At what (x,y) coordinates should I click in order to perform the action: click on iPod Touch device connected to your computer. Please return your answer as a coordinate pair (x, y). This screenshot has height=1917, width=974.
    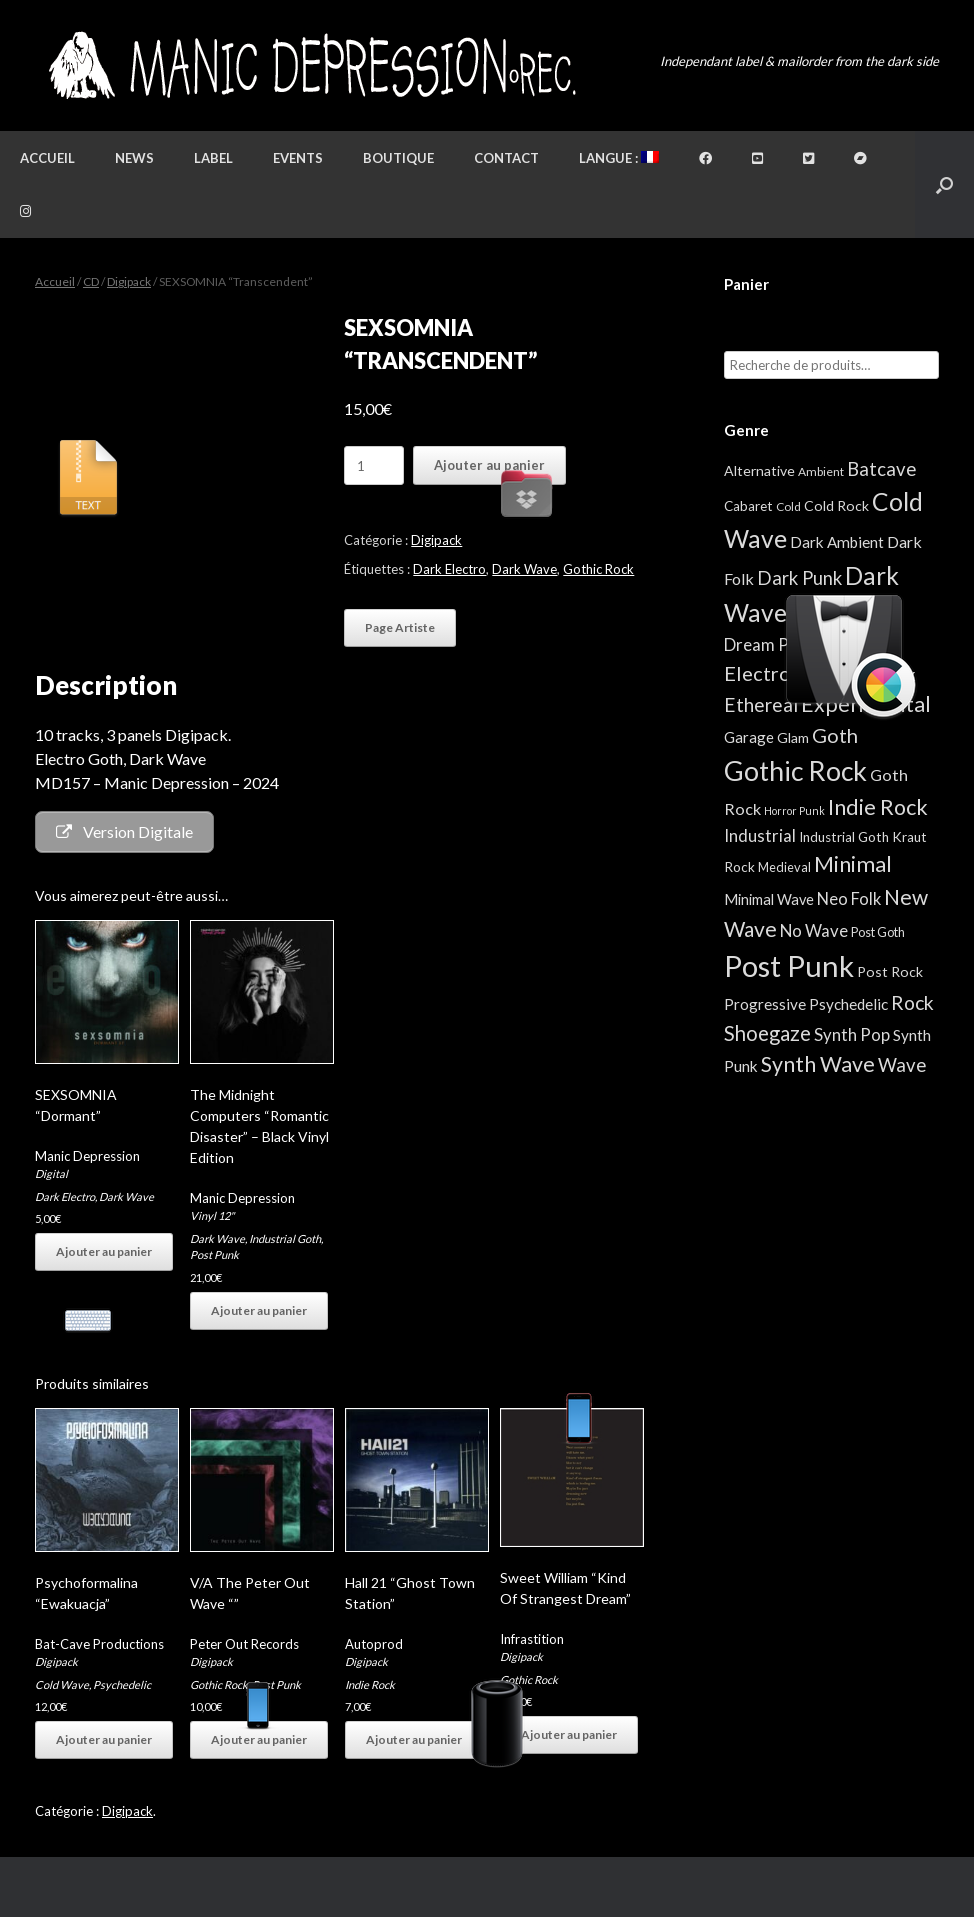
    Looking at the image, I should click on (258, 1706).